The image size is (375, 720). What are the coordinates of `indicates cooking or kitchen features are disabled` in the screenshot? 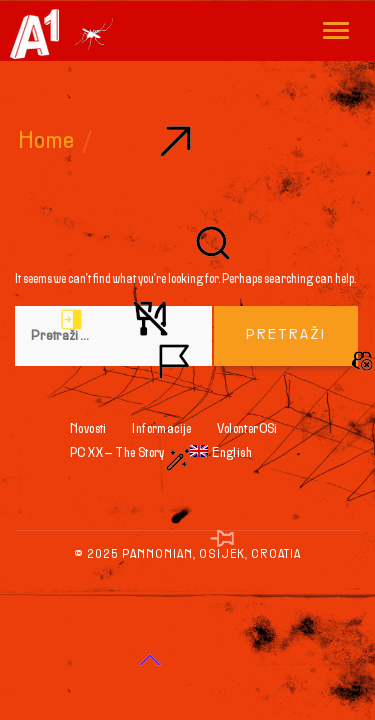 It's located at (150, 318).